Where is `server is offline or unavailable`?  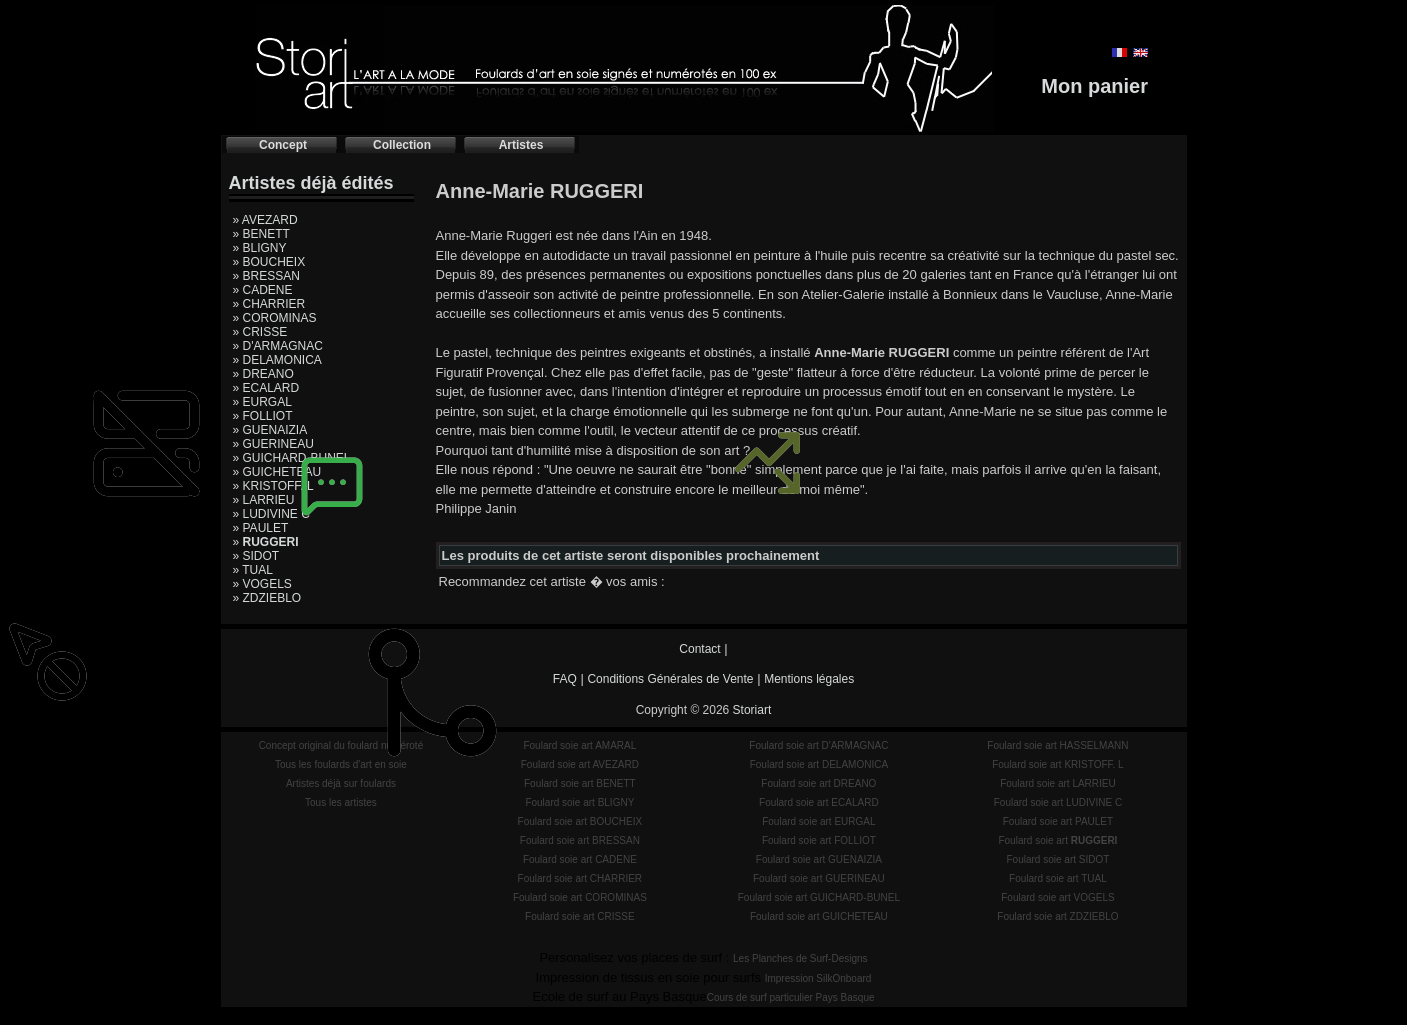 server is offline or unavailable is located at coordinates (146, 443).